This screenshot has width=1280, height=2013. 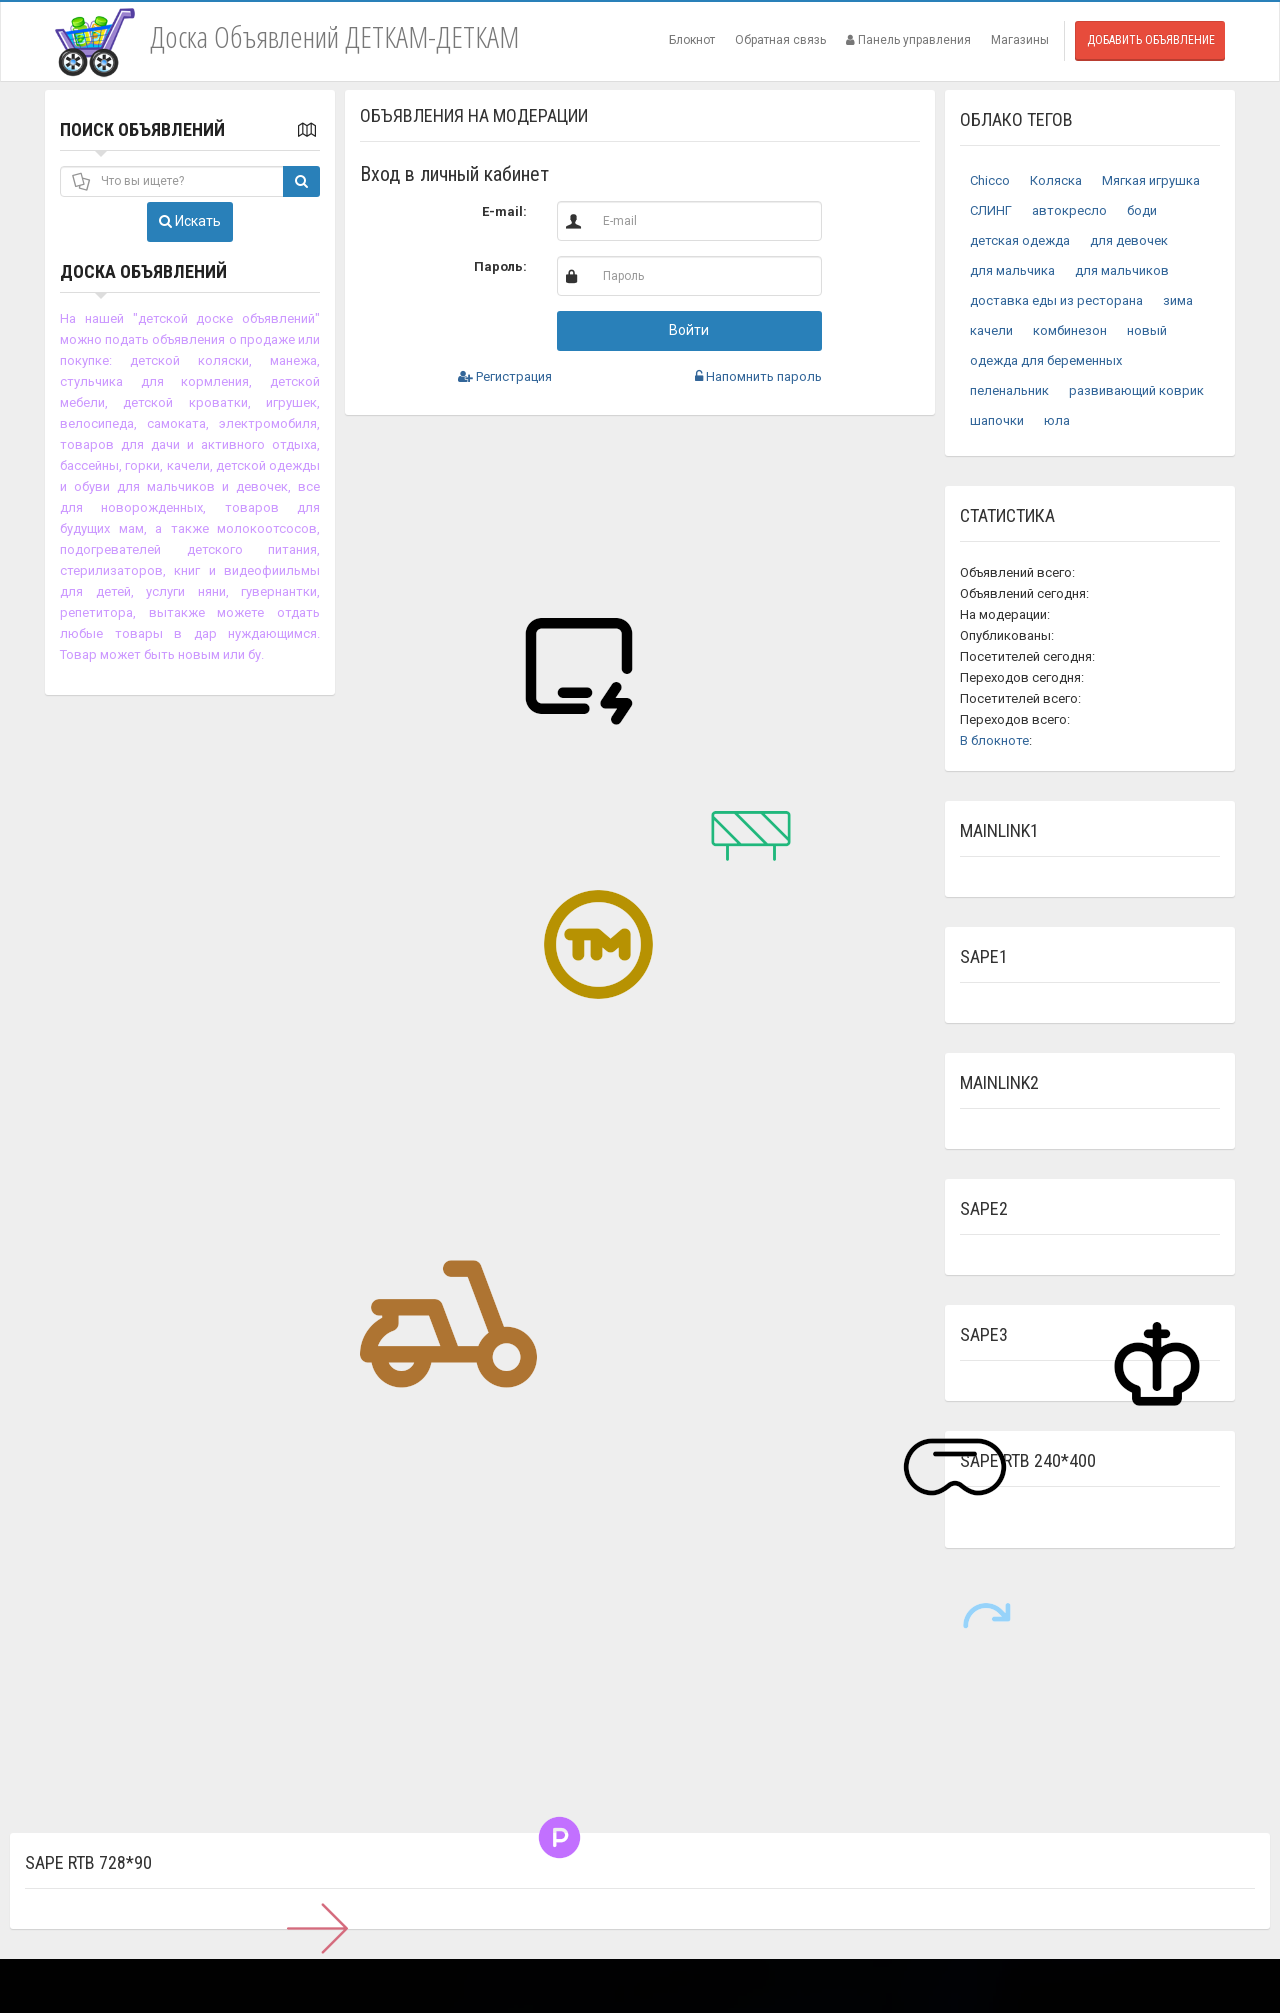 I want to click on indicates trademarked content or branding, so click(x=598, y=944).